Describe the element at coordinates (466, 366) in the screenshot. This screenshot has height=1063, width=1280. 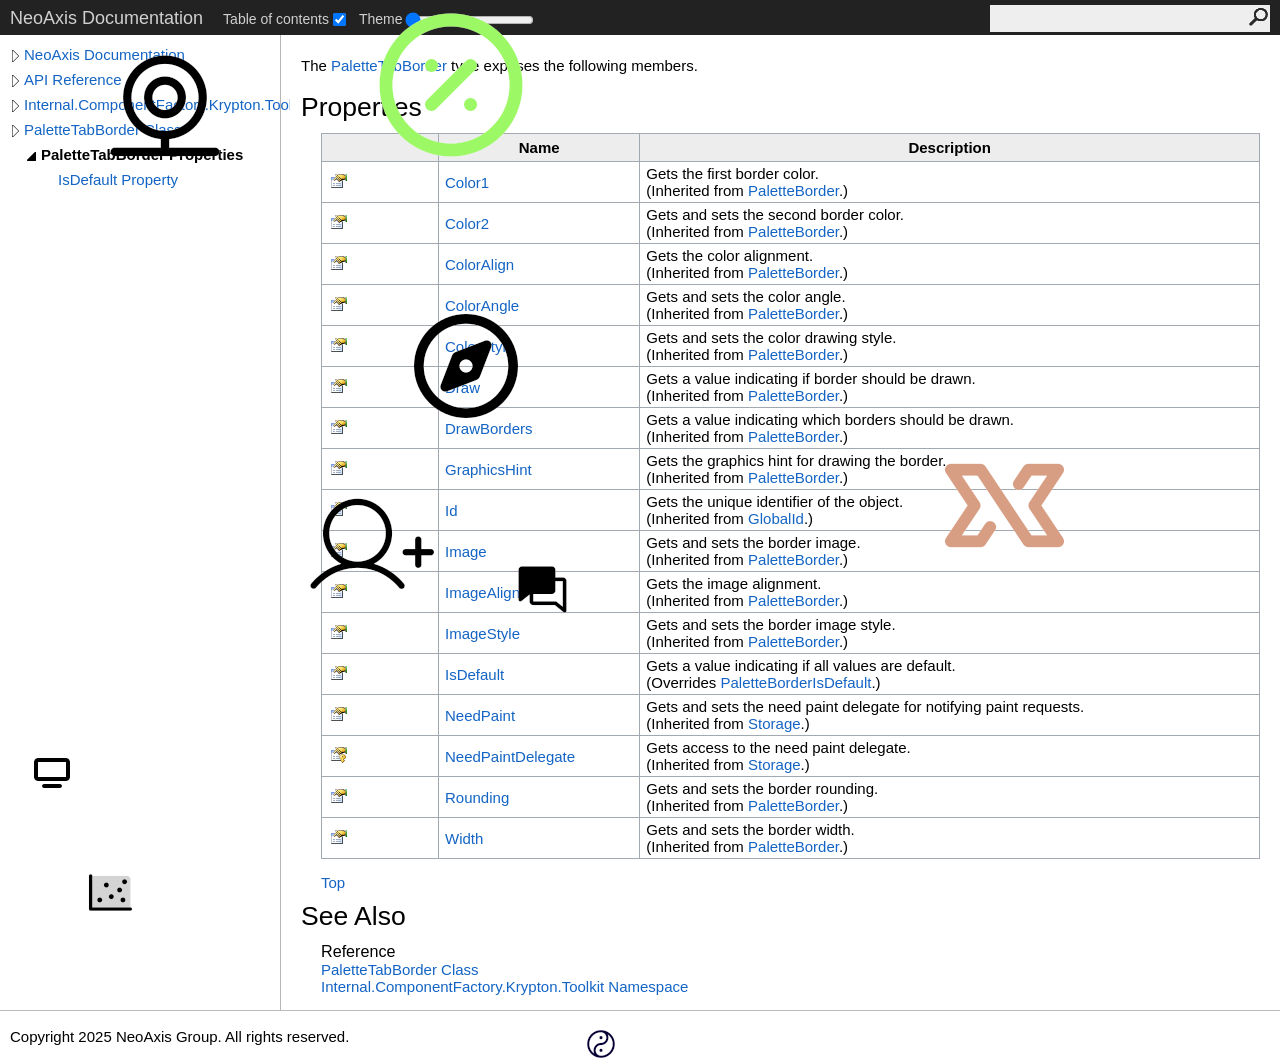
I see `access navigation or directions` at that location.